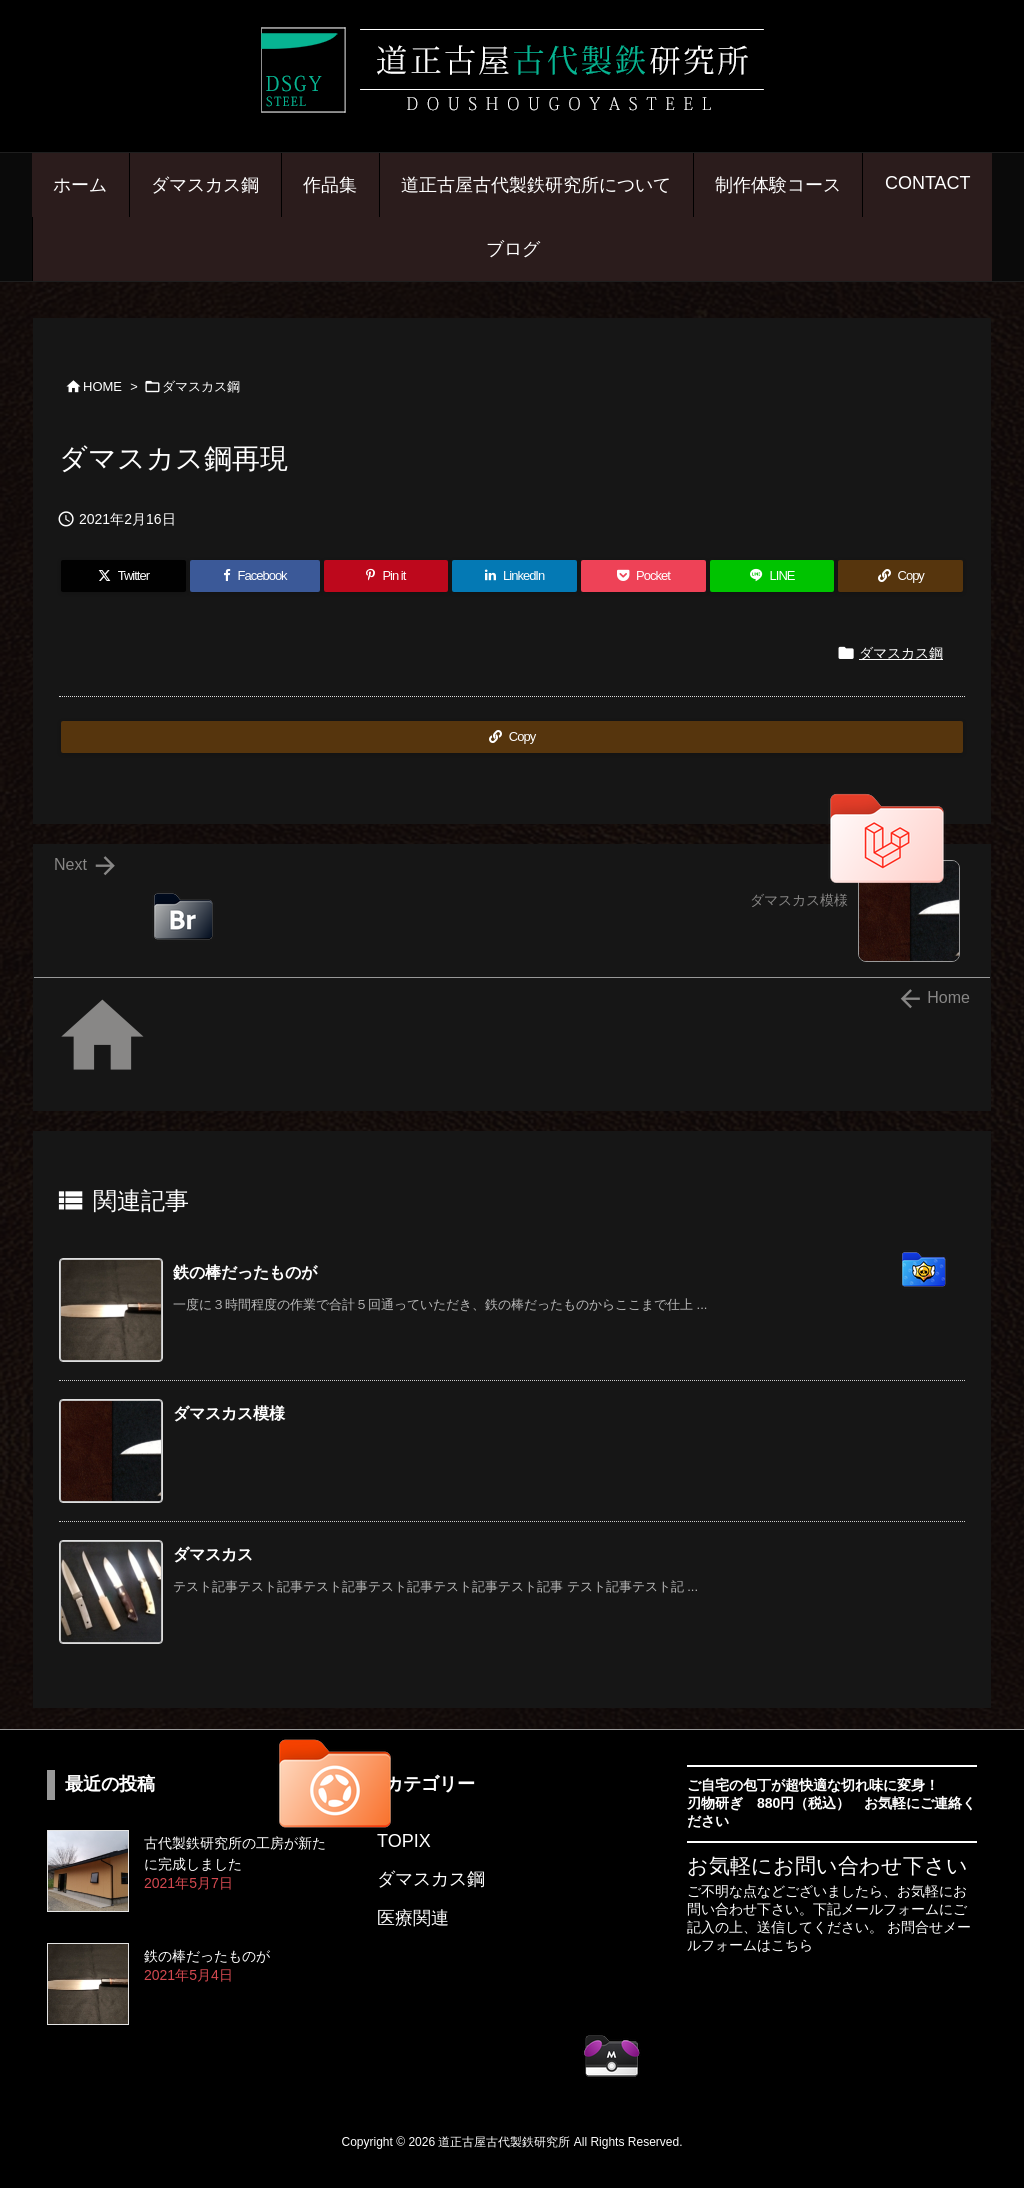 This screenshot has width=1024, height=2188. I want to click on open corona sdk project folder, so click(334, 1786).